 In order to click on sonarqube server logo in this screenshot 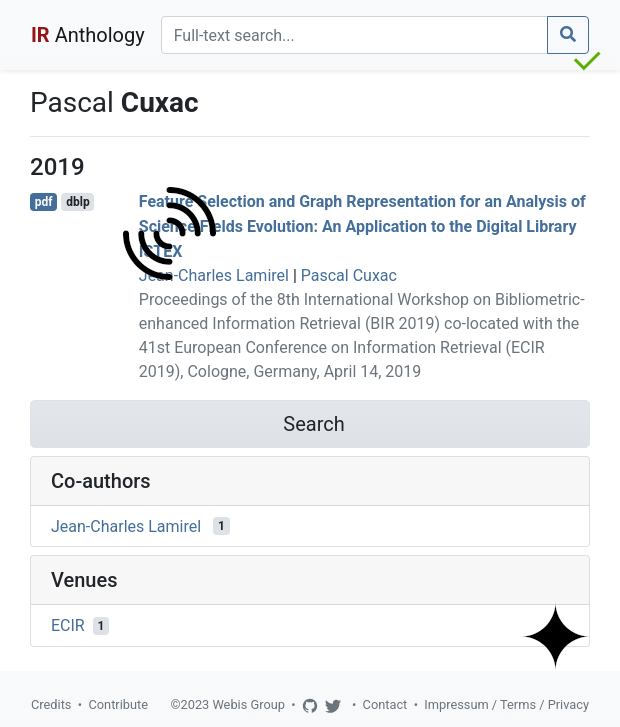, I will do `click(169, 233)`.